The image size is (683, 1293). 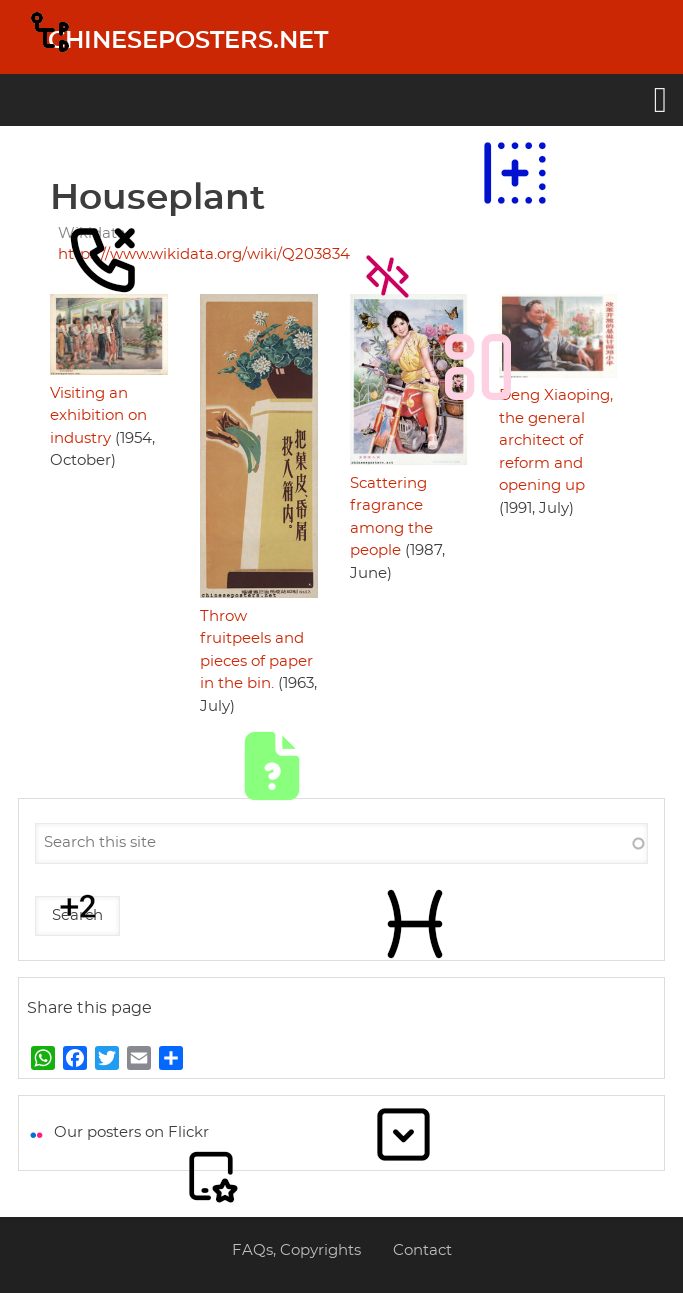 I want to click on mark this iPad as a favorite device, so click(x=211, y=1176).